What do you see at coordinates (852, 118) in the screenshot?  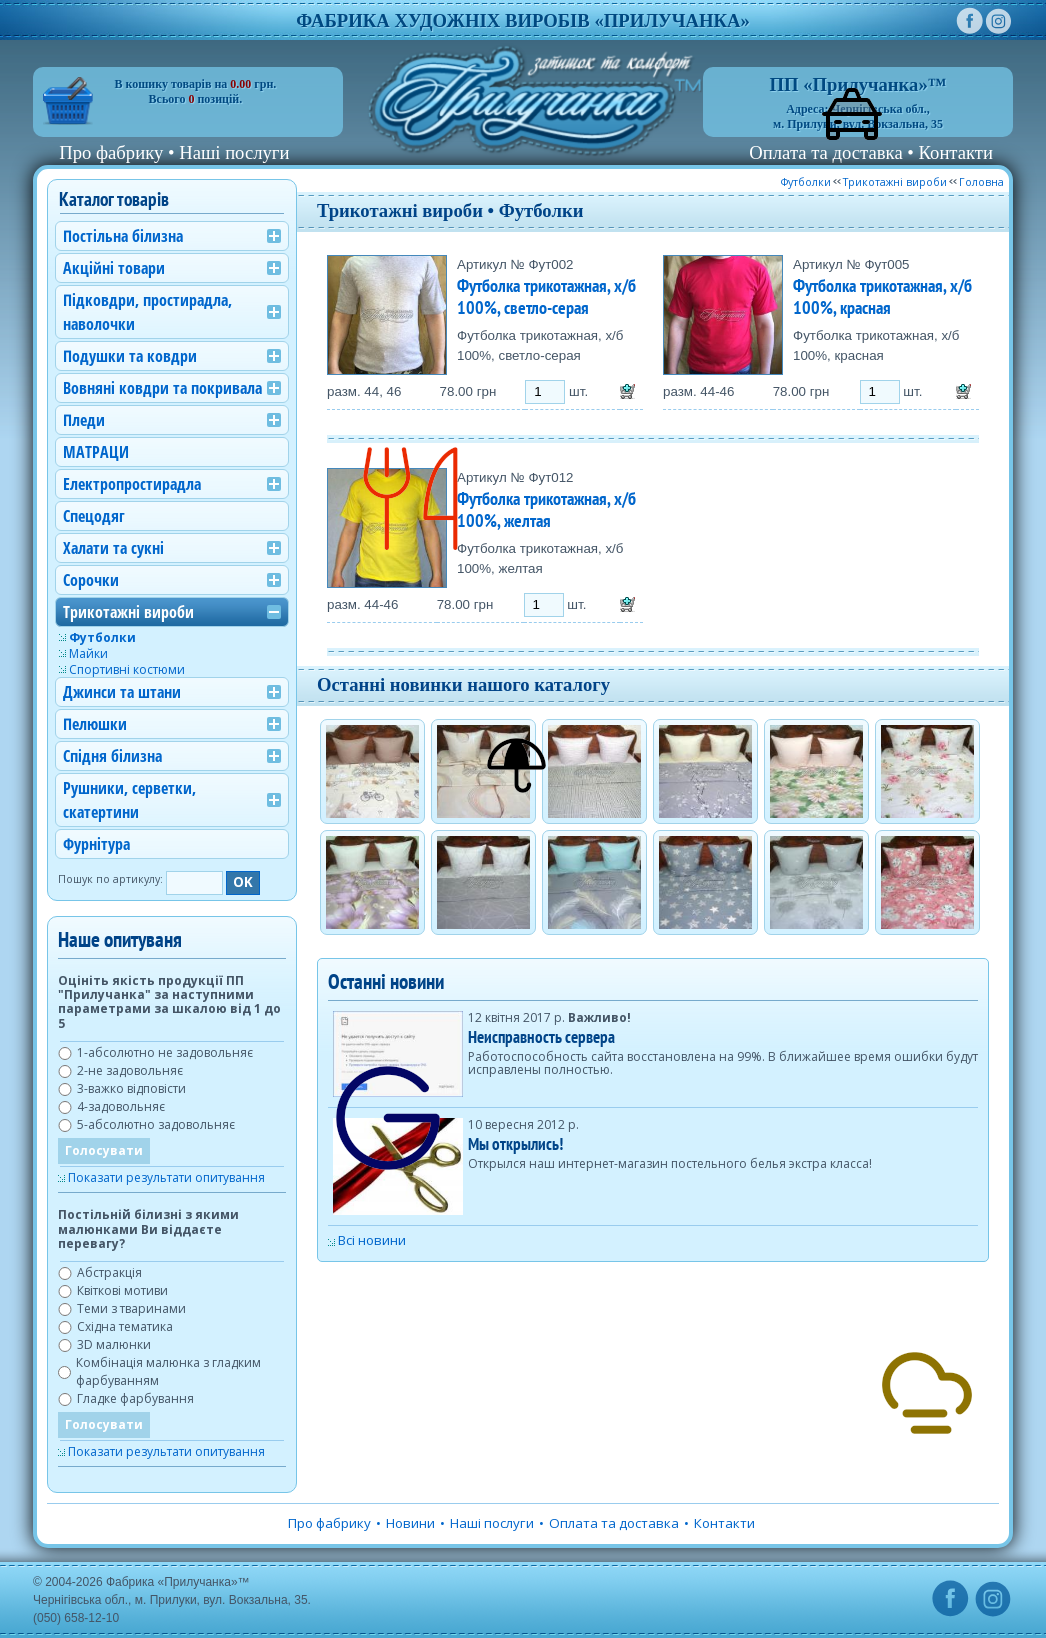 I see `request a taxi or ride service` at bounding box center [852, 118].